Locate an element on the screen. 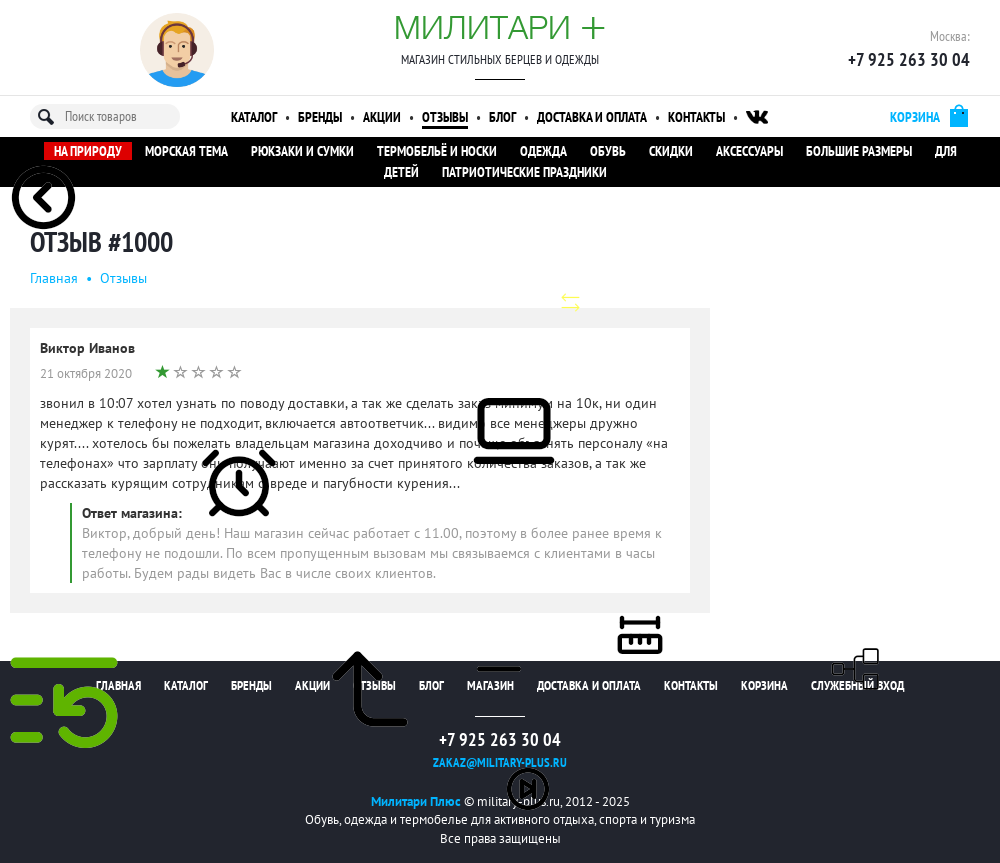 The height and width of the screenshot is (863, 1000). swap or exchange items is located at coordinates (570, 302).